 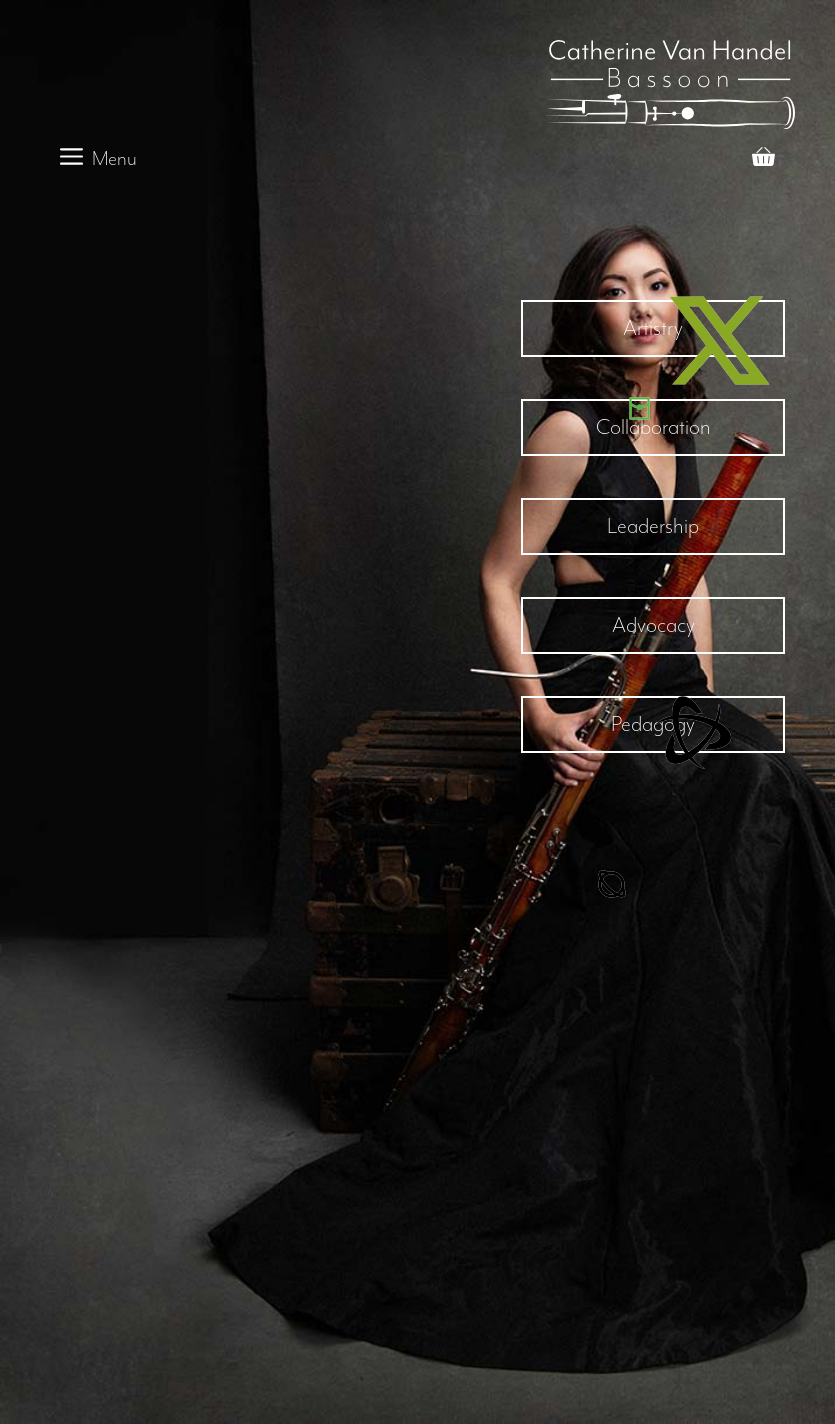 What do you see at coordinates (719, 340) in the screenshot?
I see `share to X (formerly Twitter)` at bounding box center [719, 340].